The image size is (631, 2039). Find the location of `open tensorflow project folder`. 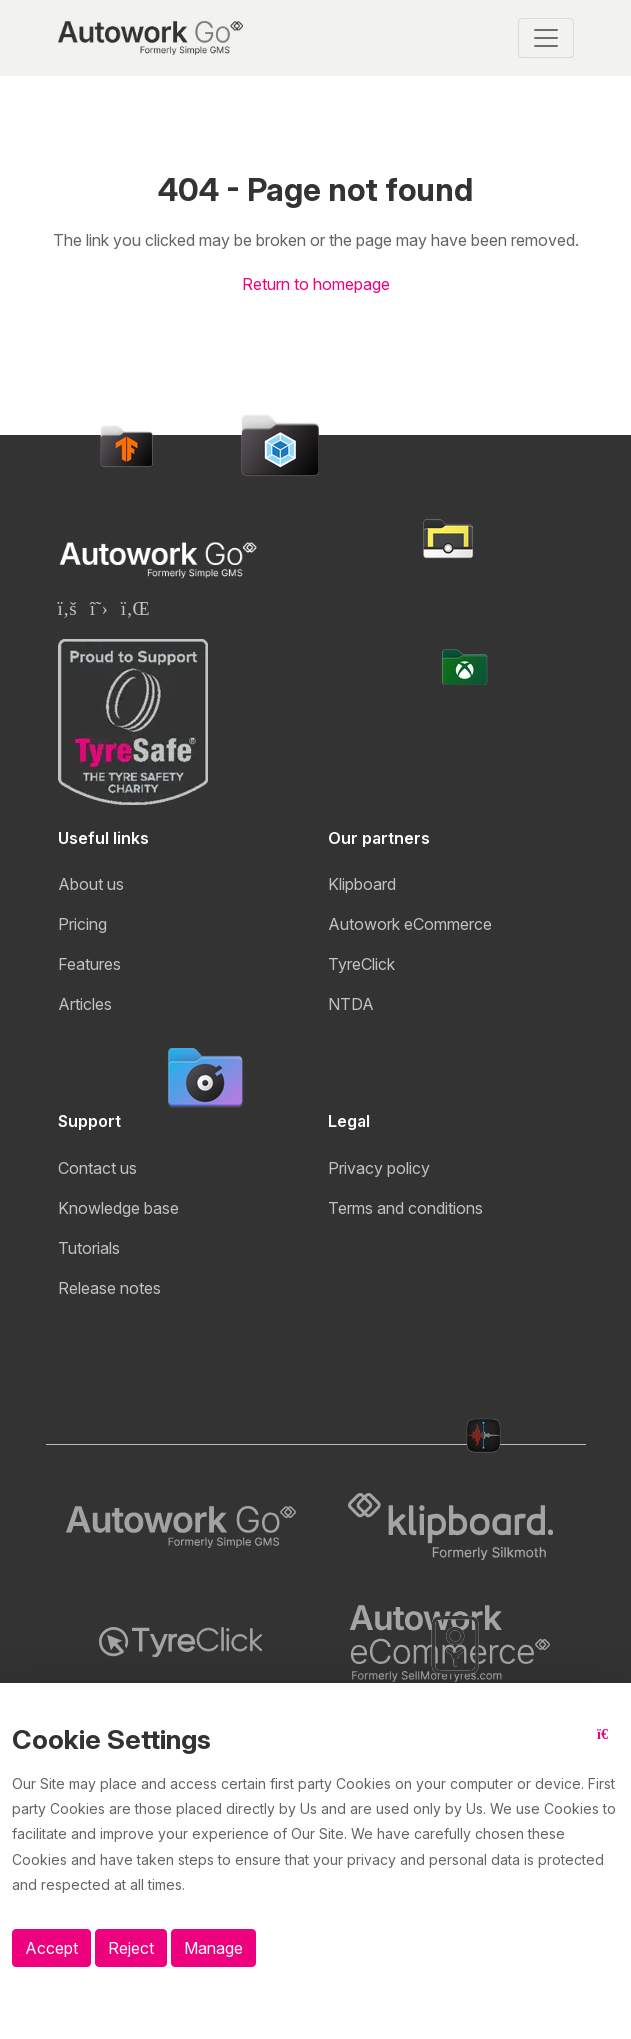

open tensorflow project folder is located at coordinates (126, 447).